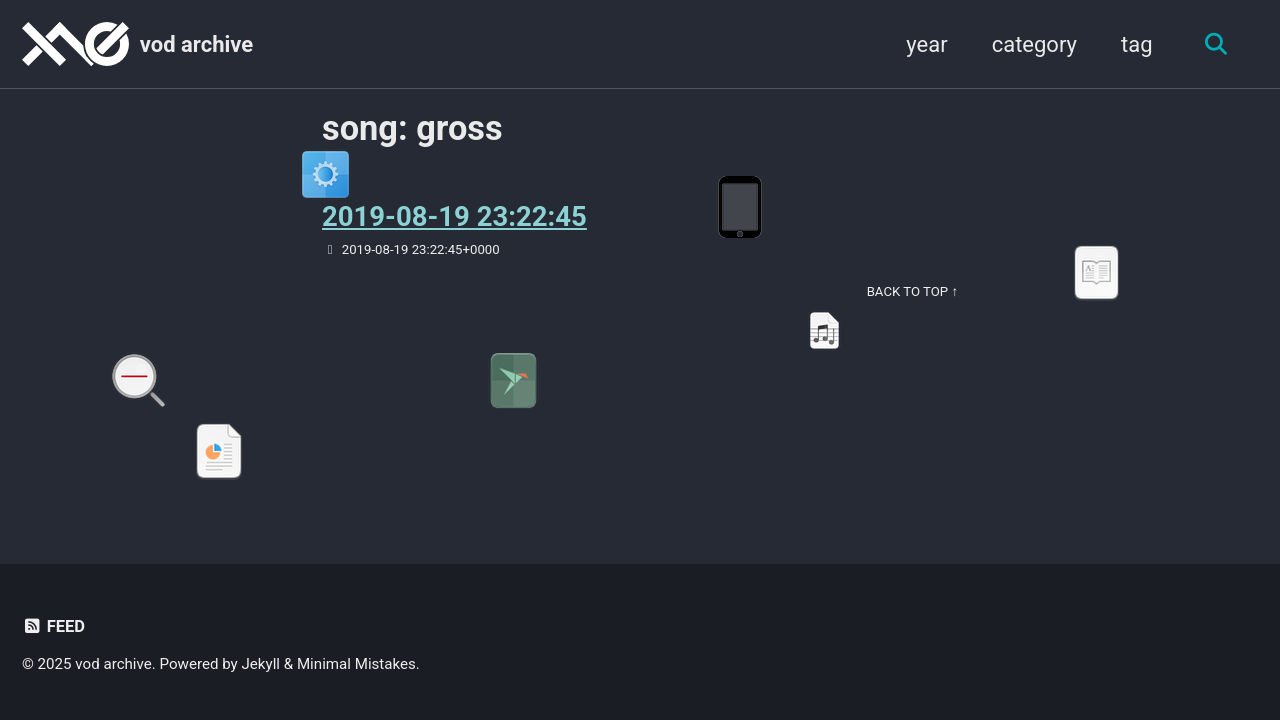 The image size is (1280, 720). What do you see at coordinates (740, 207) in the screenshot?
I see `view connected iPad Air device` at bounding box center [740, 207].